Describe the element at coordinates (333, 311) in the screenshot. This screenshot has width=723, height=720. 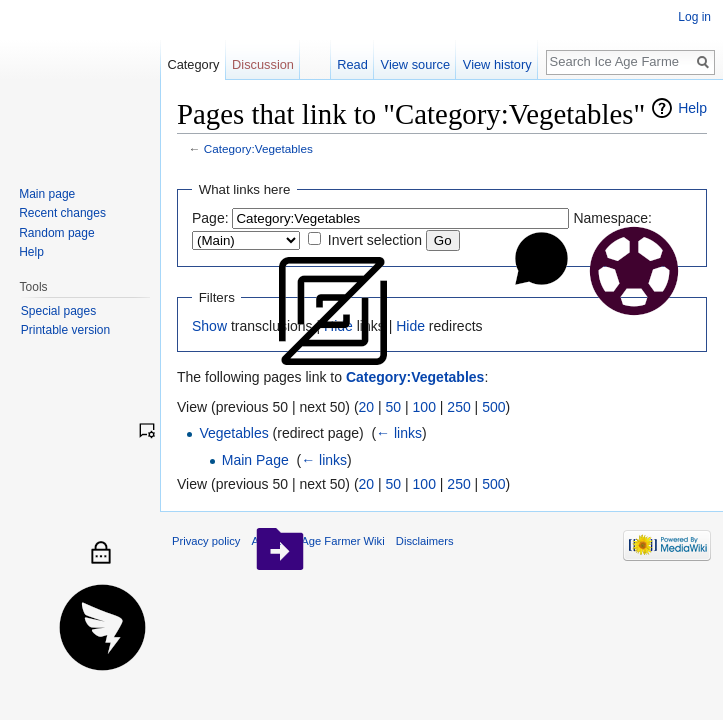
I see `open zed code editor` at that location.